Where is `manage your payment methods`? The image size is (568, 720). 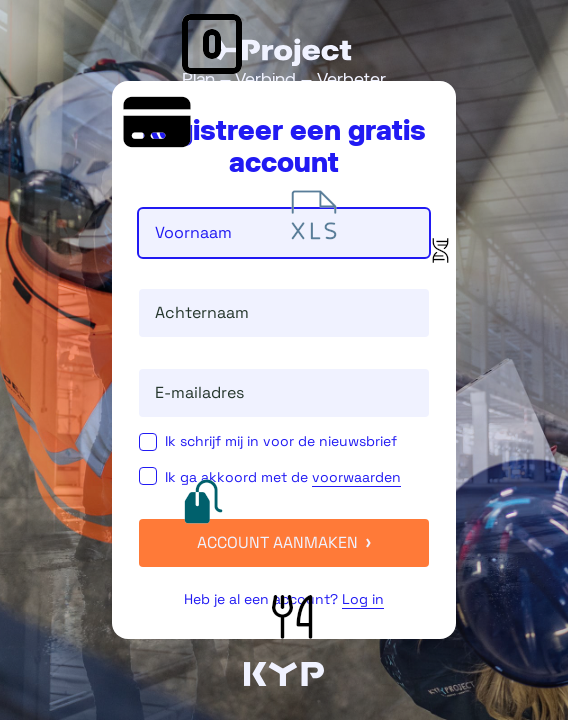 manage your payment methods is located at coordinates (157, 122).